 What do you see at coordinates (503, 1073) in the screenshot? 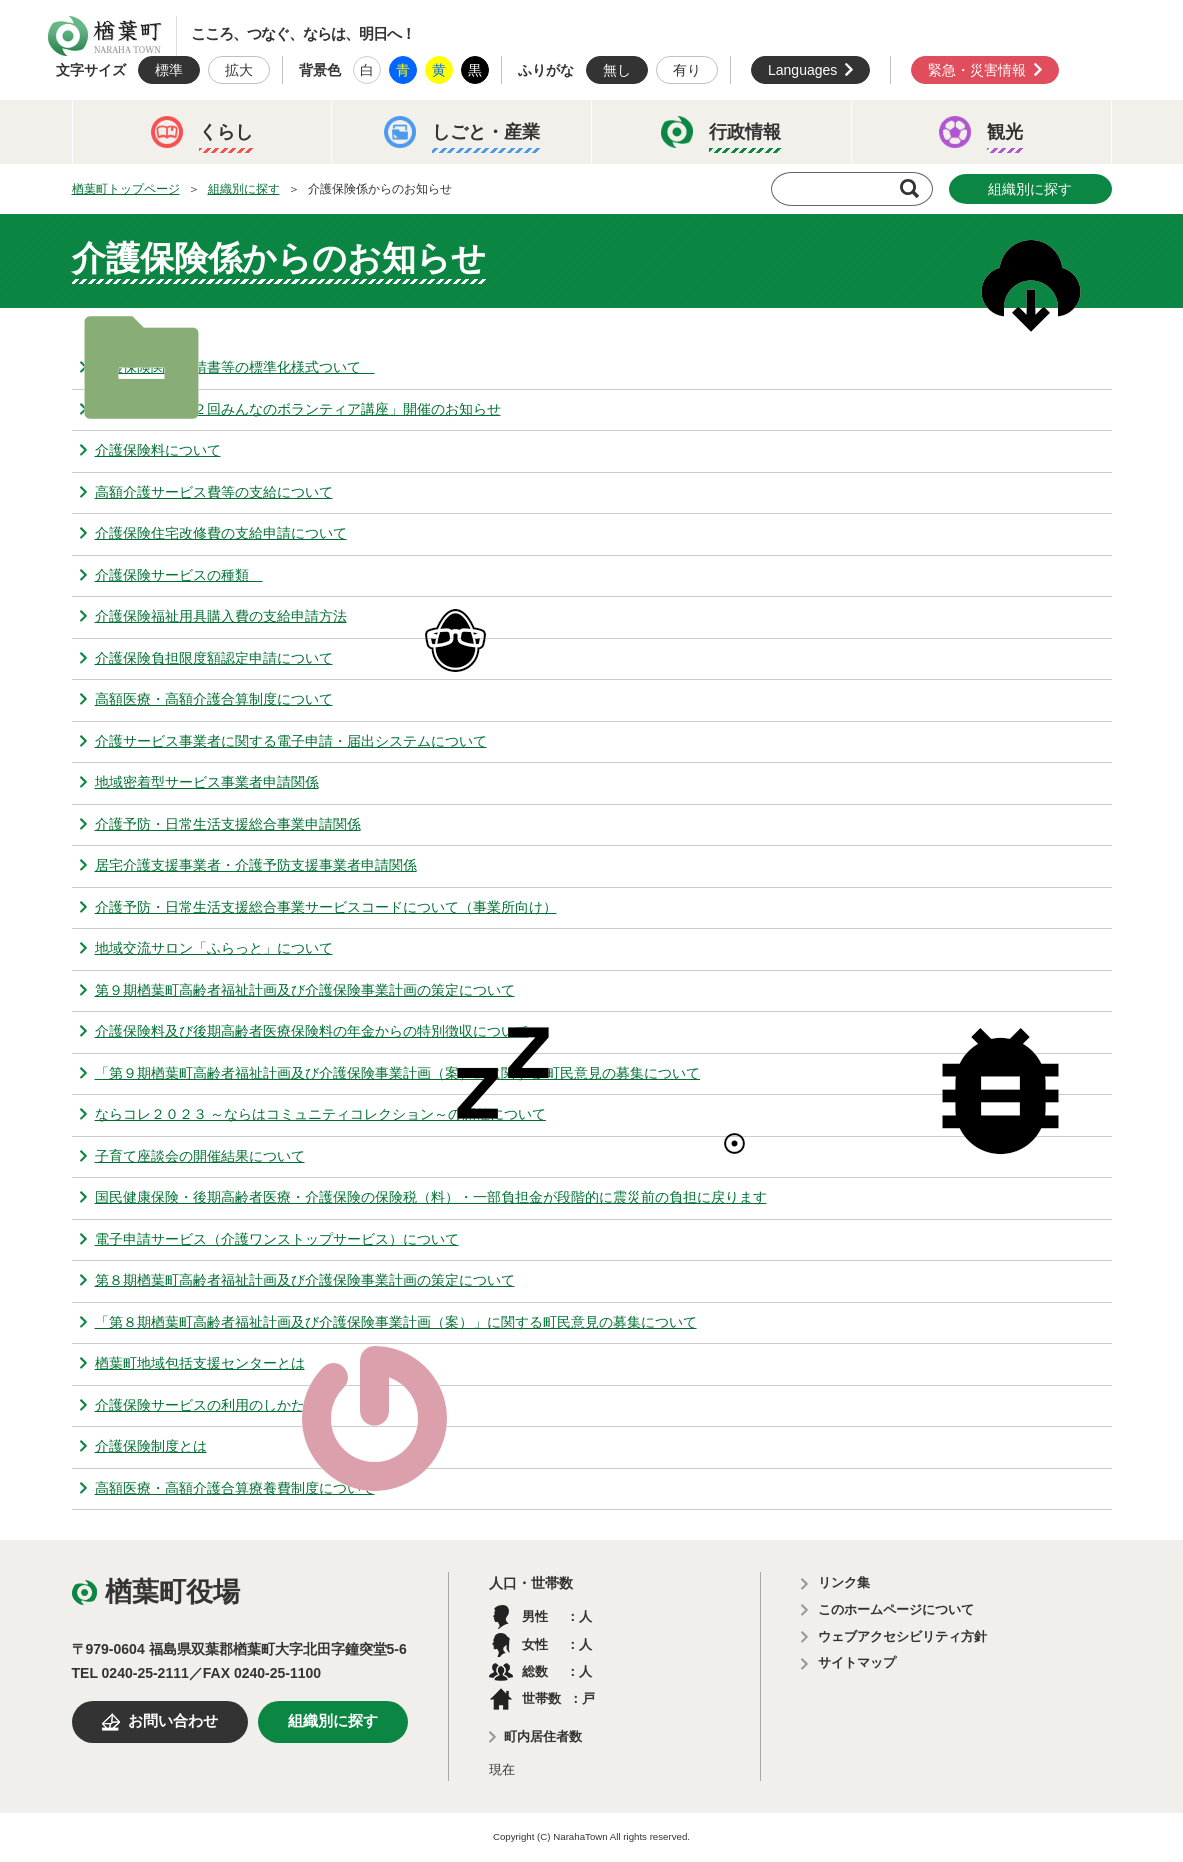
I see `indicates sleep or rest mode` at bounding box center [503, 1073].